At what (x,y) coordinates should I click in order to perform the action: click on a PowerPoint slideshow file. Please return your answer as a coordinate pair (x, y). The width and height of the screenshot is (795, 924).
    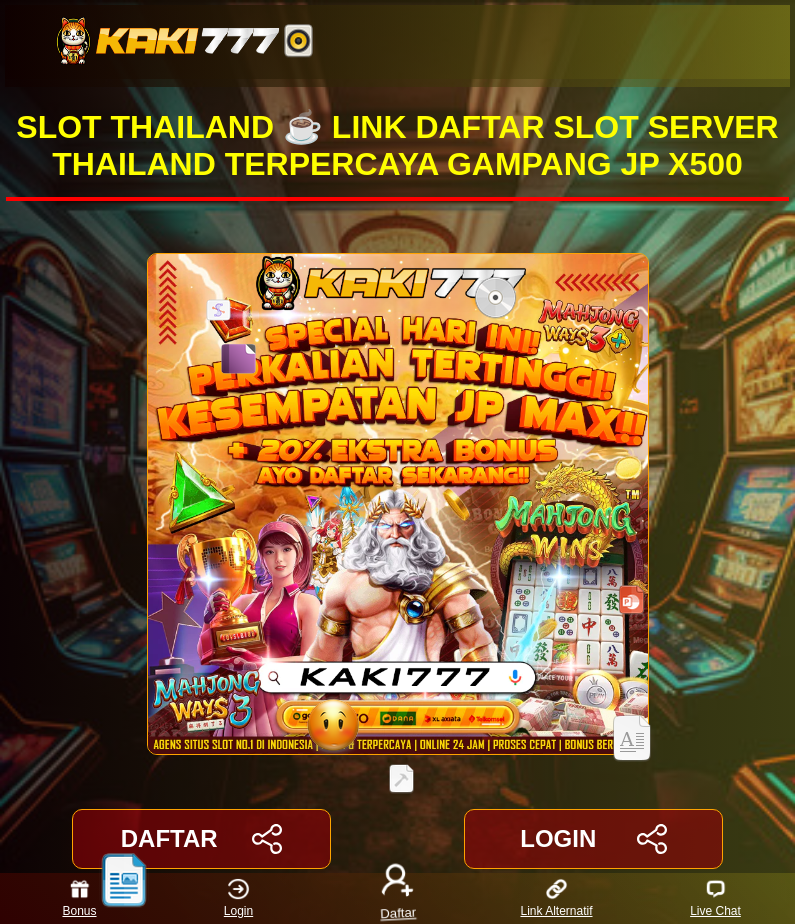
    Looking at the image, I should click on (631, 599).